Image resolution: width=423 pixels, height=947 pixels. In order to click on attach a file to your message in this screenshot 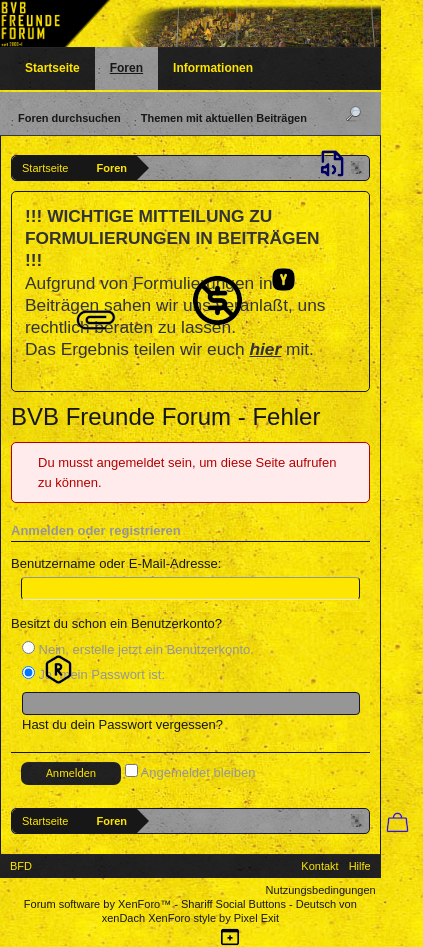, I will do `click(95, 320)`.